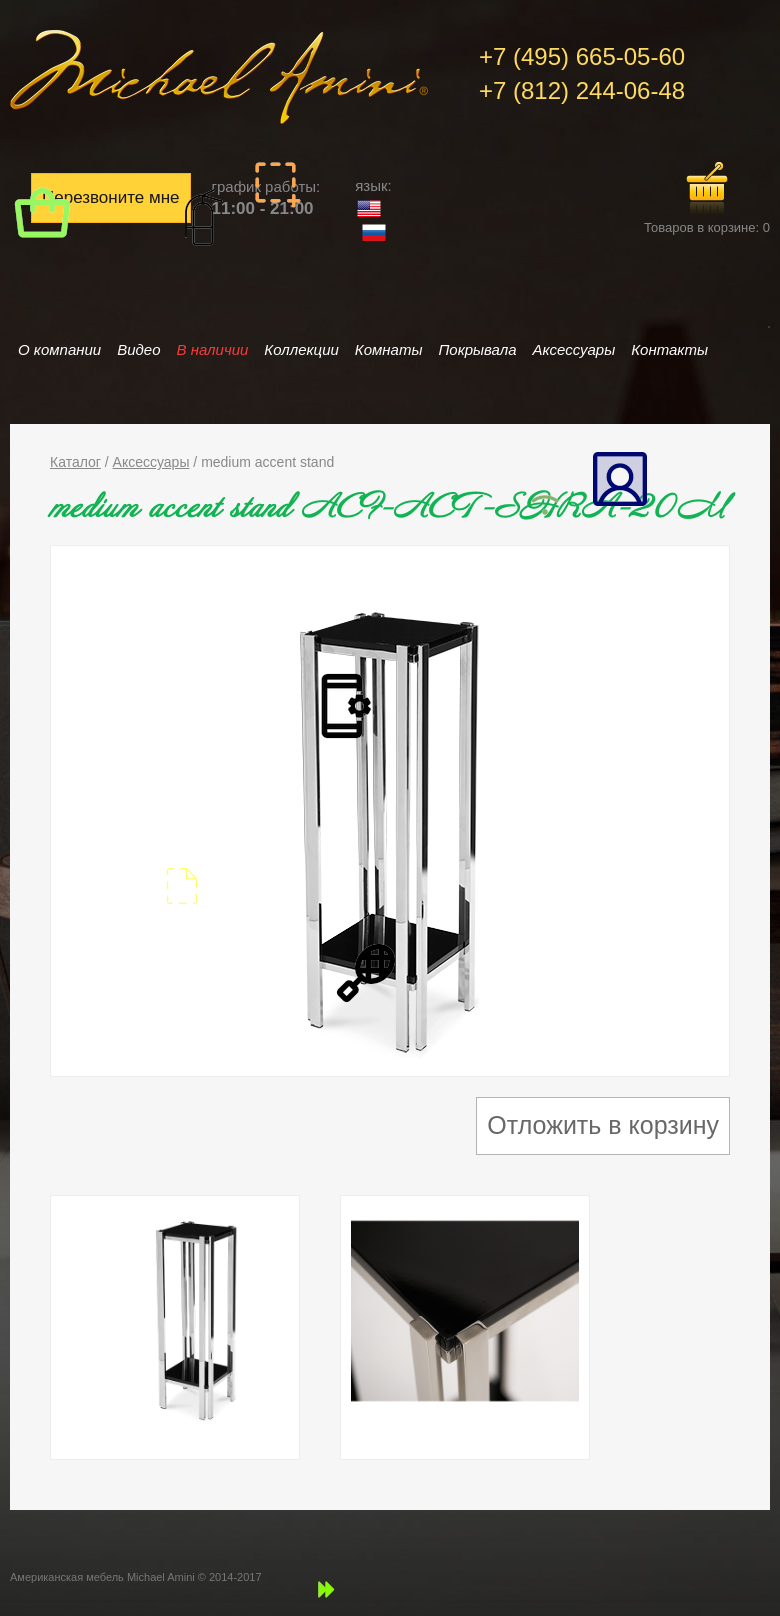 The height and width of the screenshot is (1616, 780). What do you see at coordinates (620, 479) in the screenshot?
I see `view your profile` at bounding box center [620, 479].